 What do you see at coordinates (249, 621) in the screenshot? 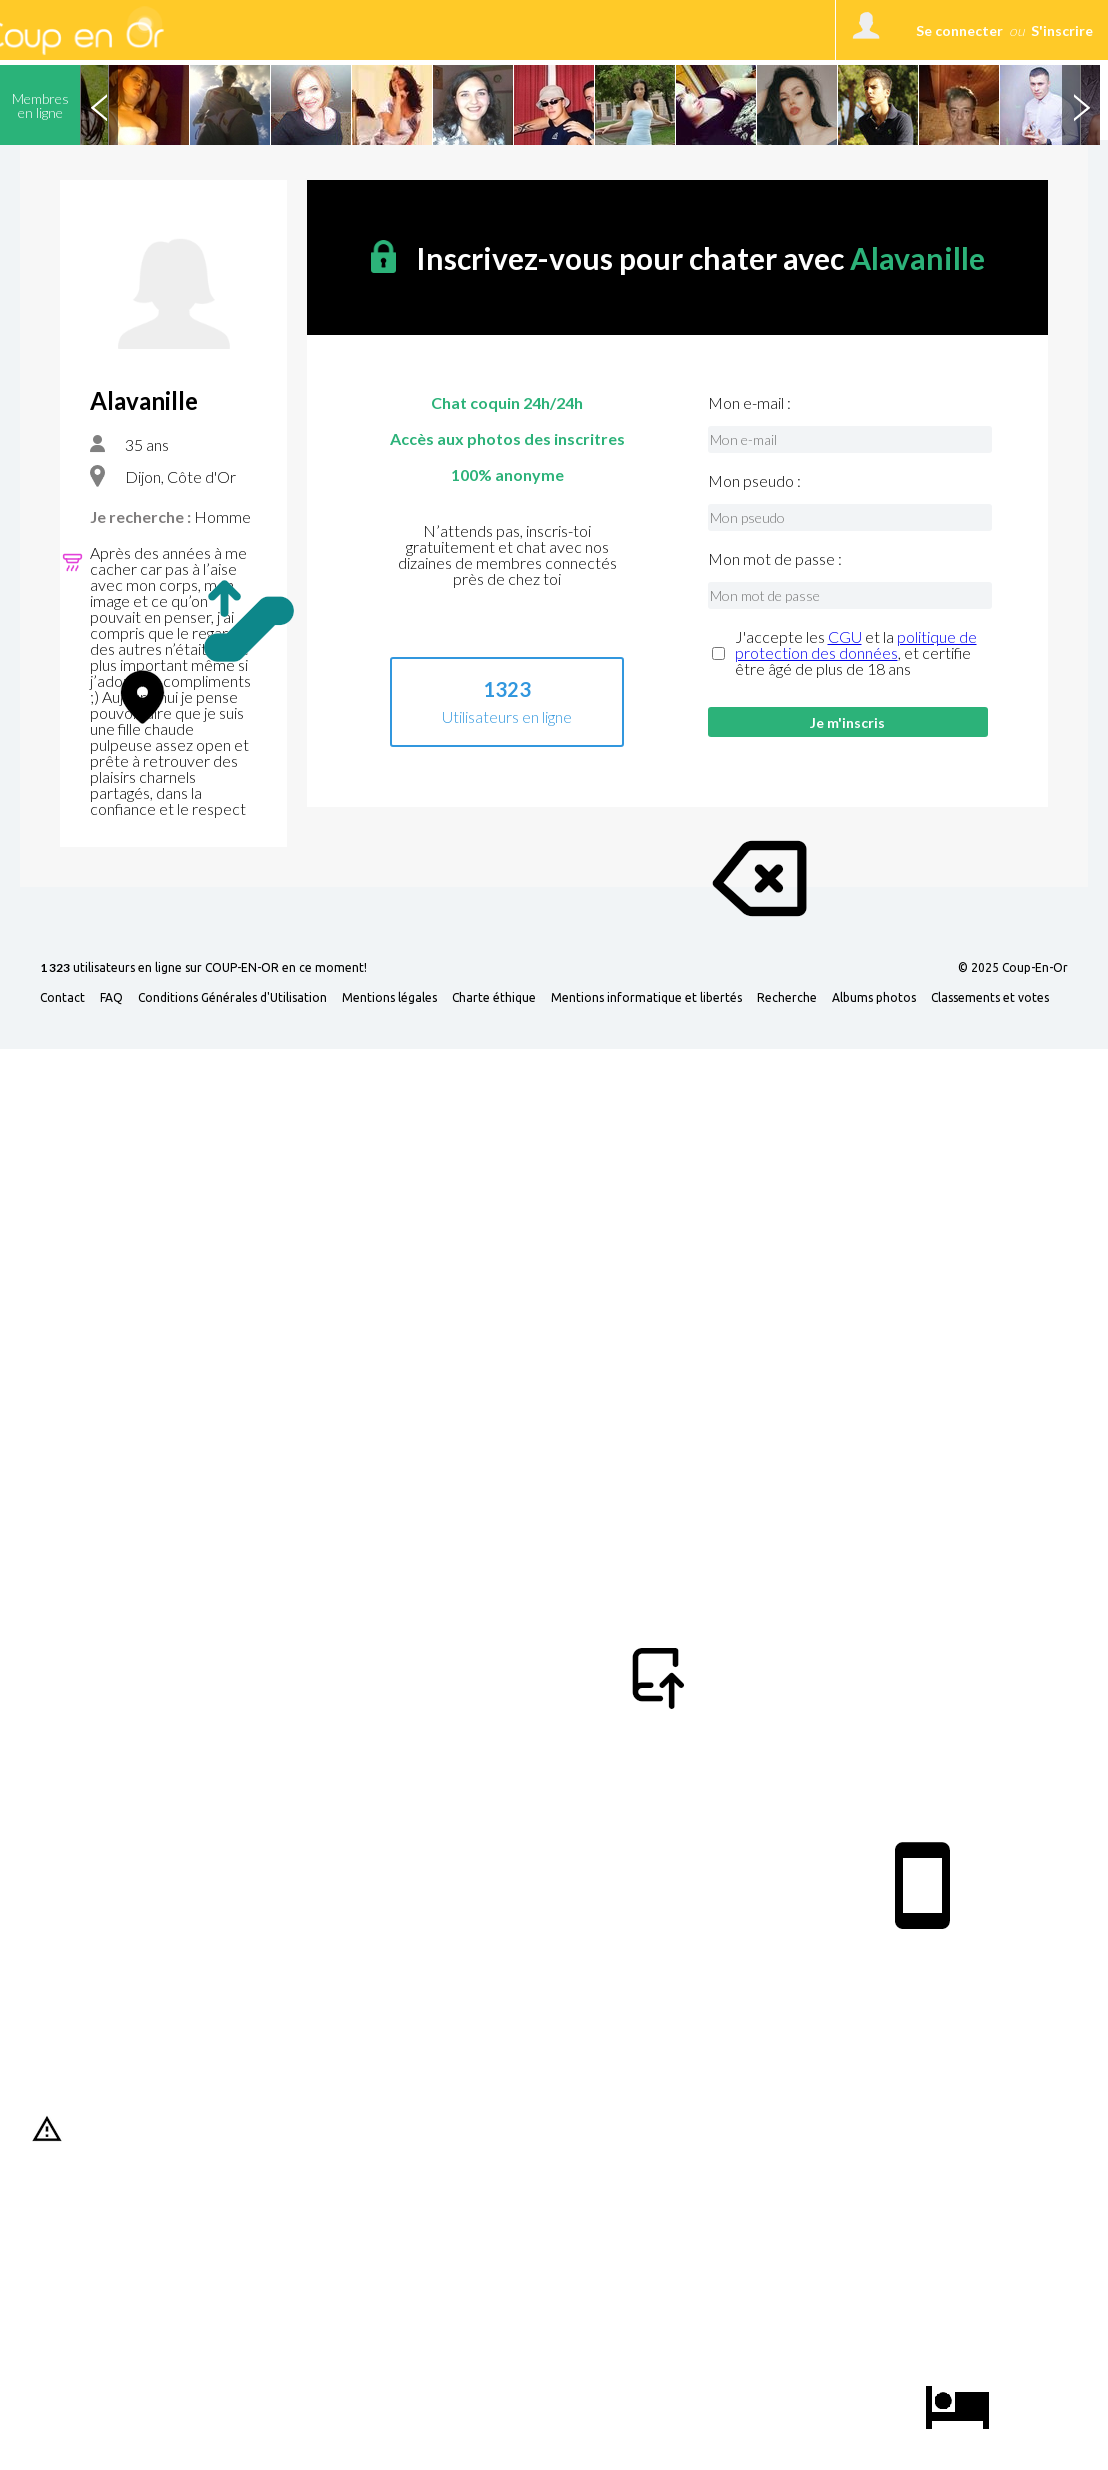
I see `escalator going up` at bounding box center [249, 621].